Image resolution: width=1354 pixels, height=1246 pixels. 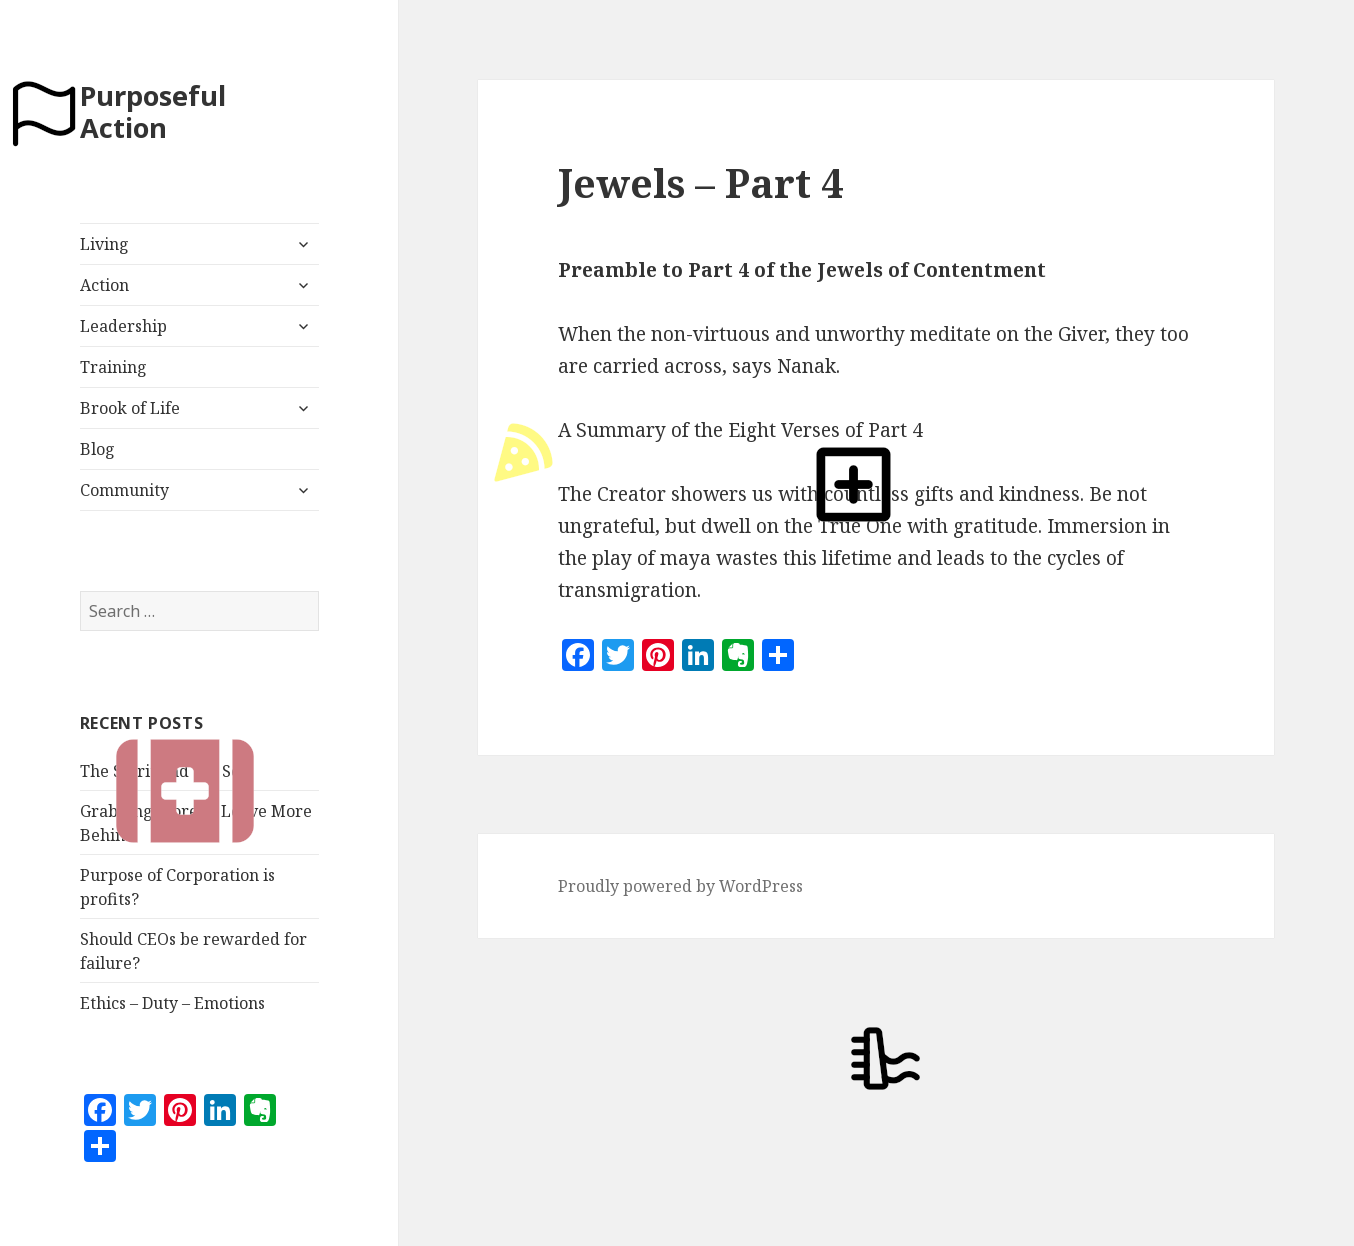 I want to click on flag or report content, so click(x=41, y=112).